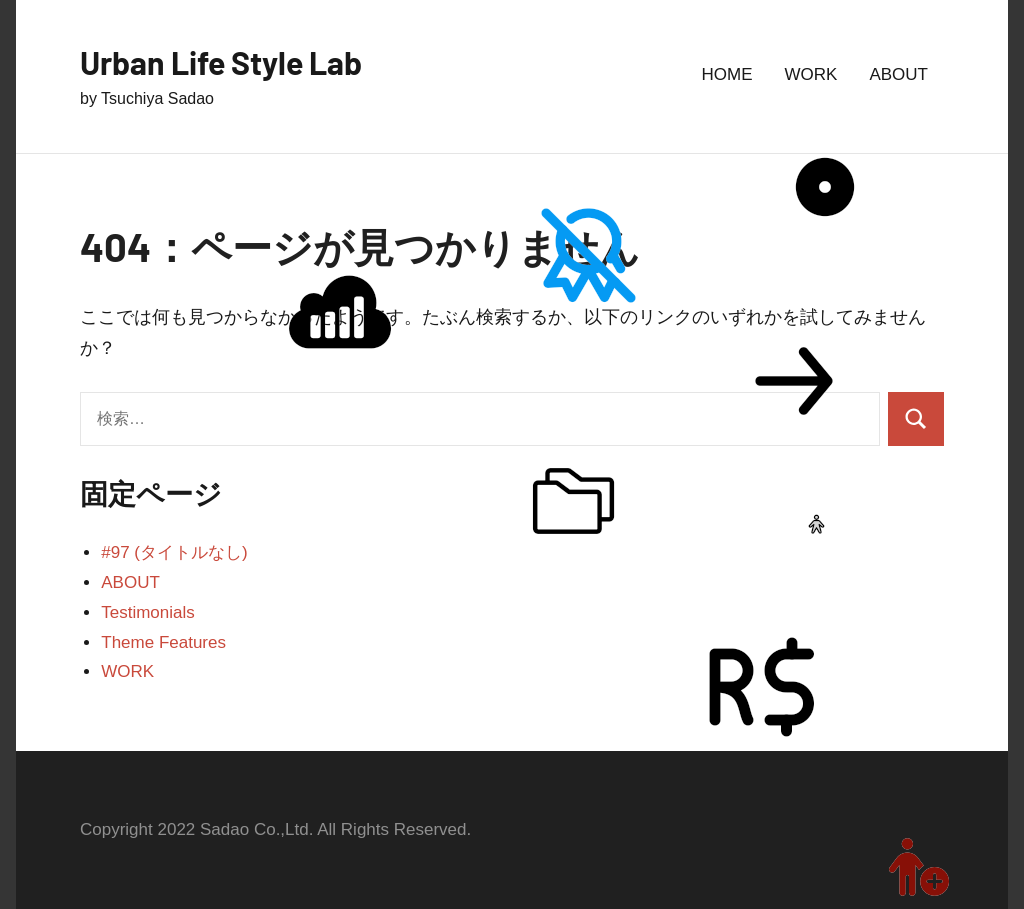  Describe the element at coordinates (588, 255) in the screenshot. I see `indicates awards or achievements are disabled` at that location.